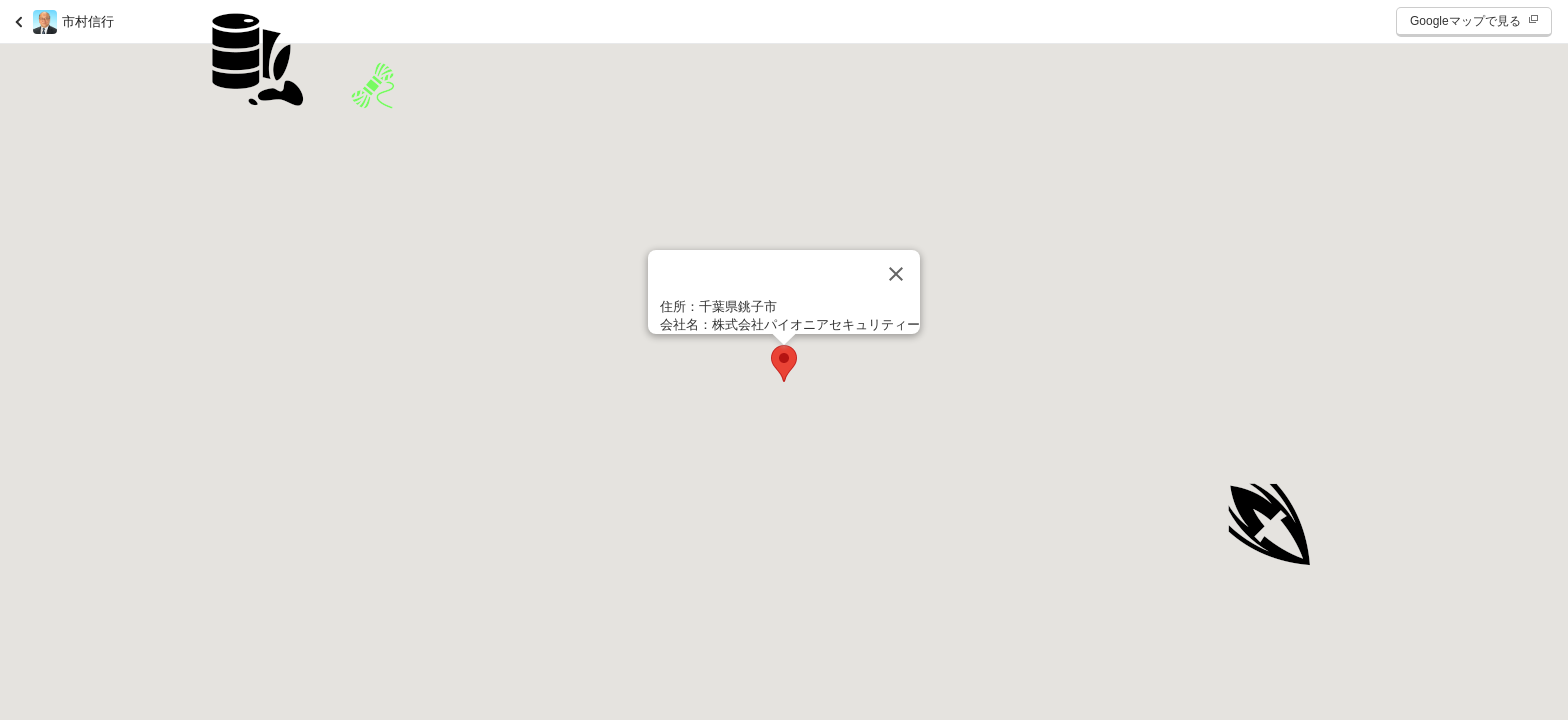 The width and height of the screenshot is (1568, 720). I want to click on crafting or knitting category in a game, so click(372, 85).